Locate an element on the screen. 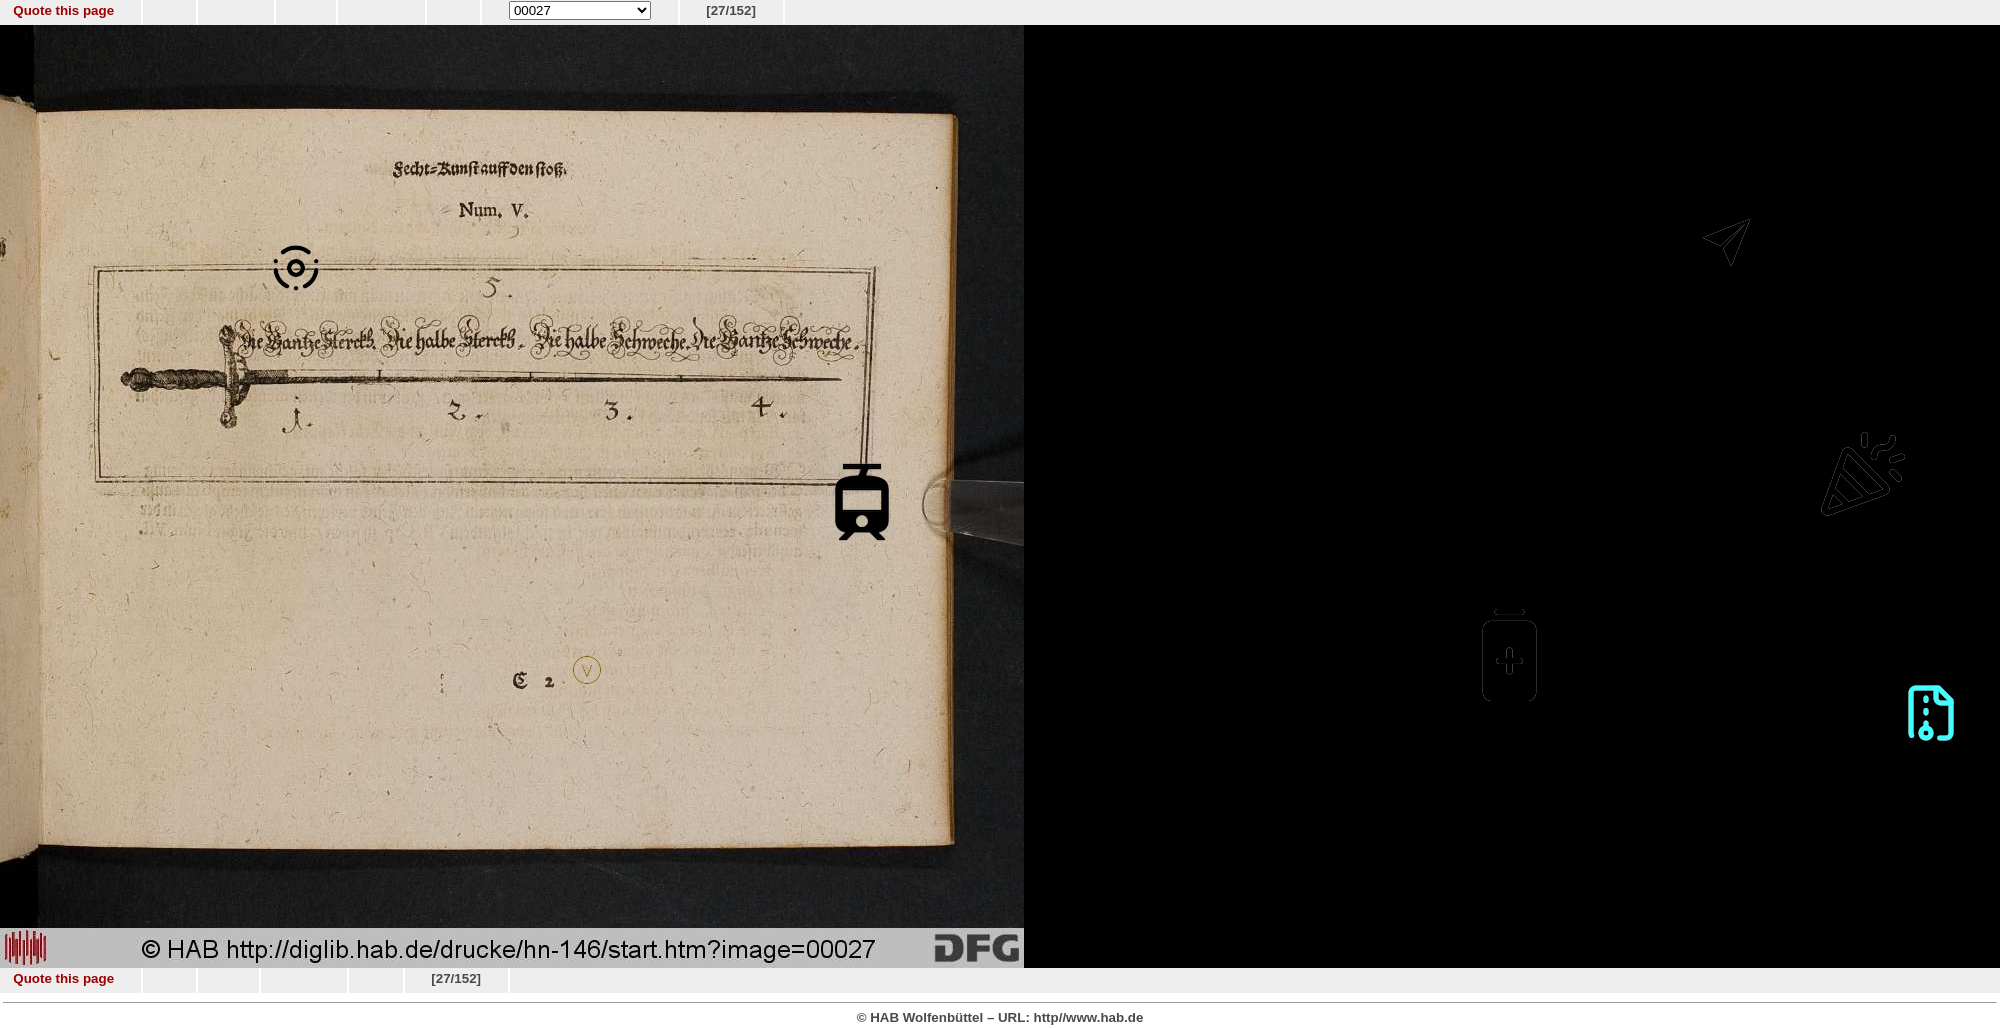 The width and height of the screenshot is (2000, 1028). add or extend battery life is located at coordinates (1509, 656).